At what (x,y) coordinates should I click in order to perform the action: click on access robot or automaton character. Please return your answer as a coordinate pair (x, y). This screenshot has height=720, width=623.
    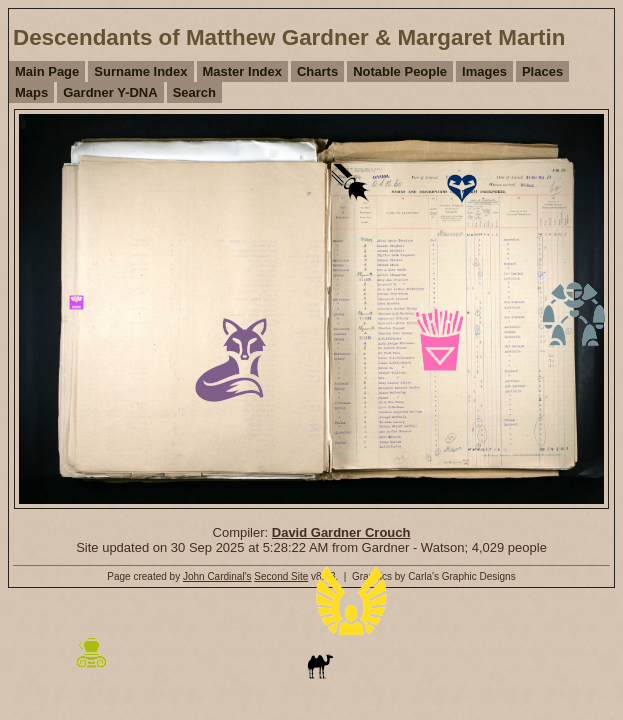
    Looking at the image, I should click on (574, 314).